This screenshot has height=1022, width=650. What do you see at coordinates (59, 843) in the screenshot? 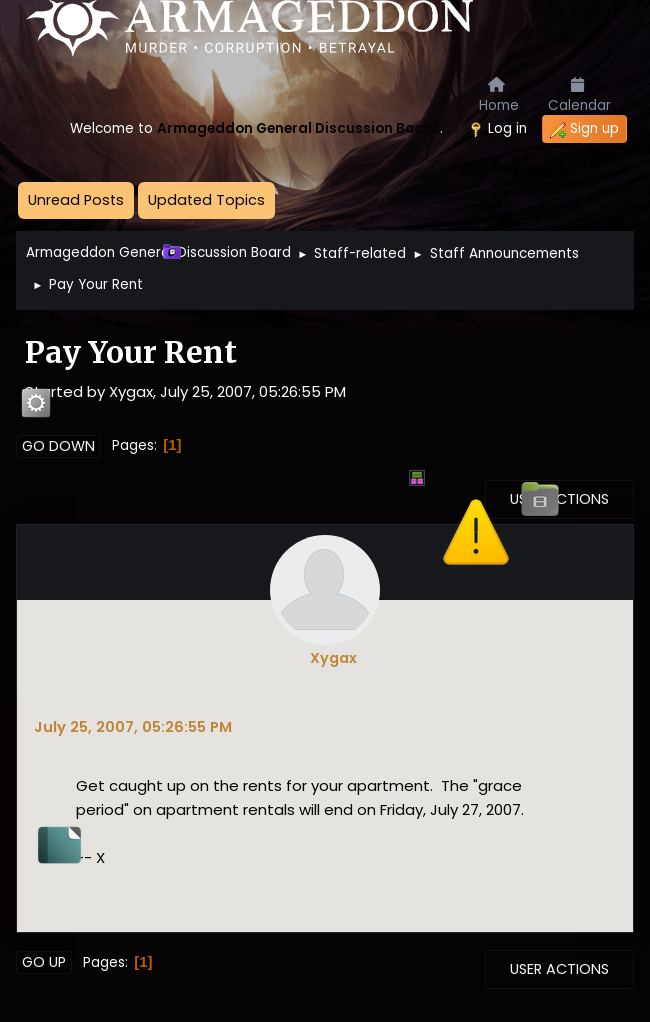
I see `change desktop wallpaper settings` at bounding box center [59, 843].